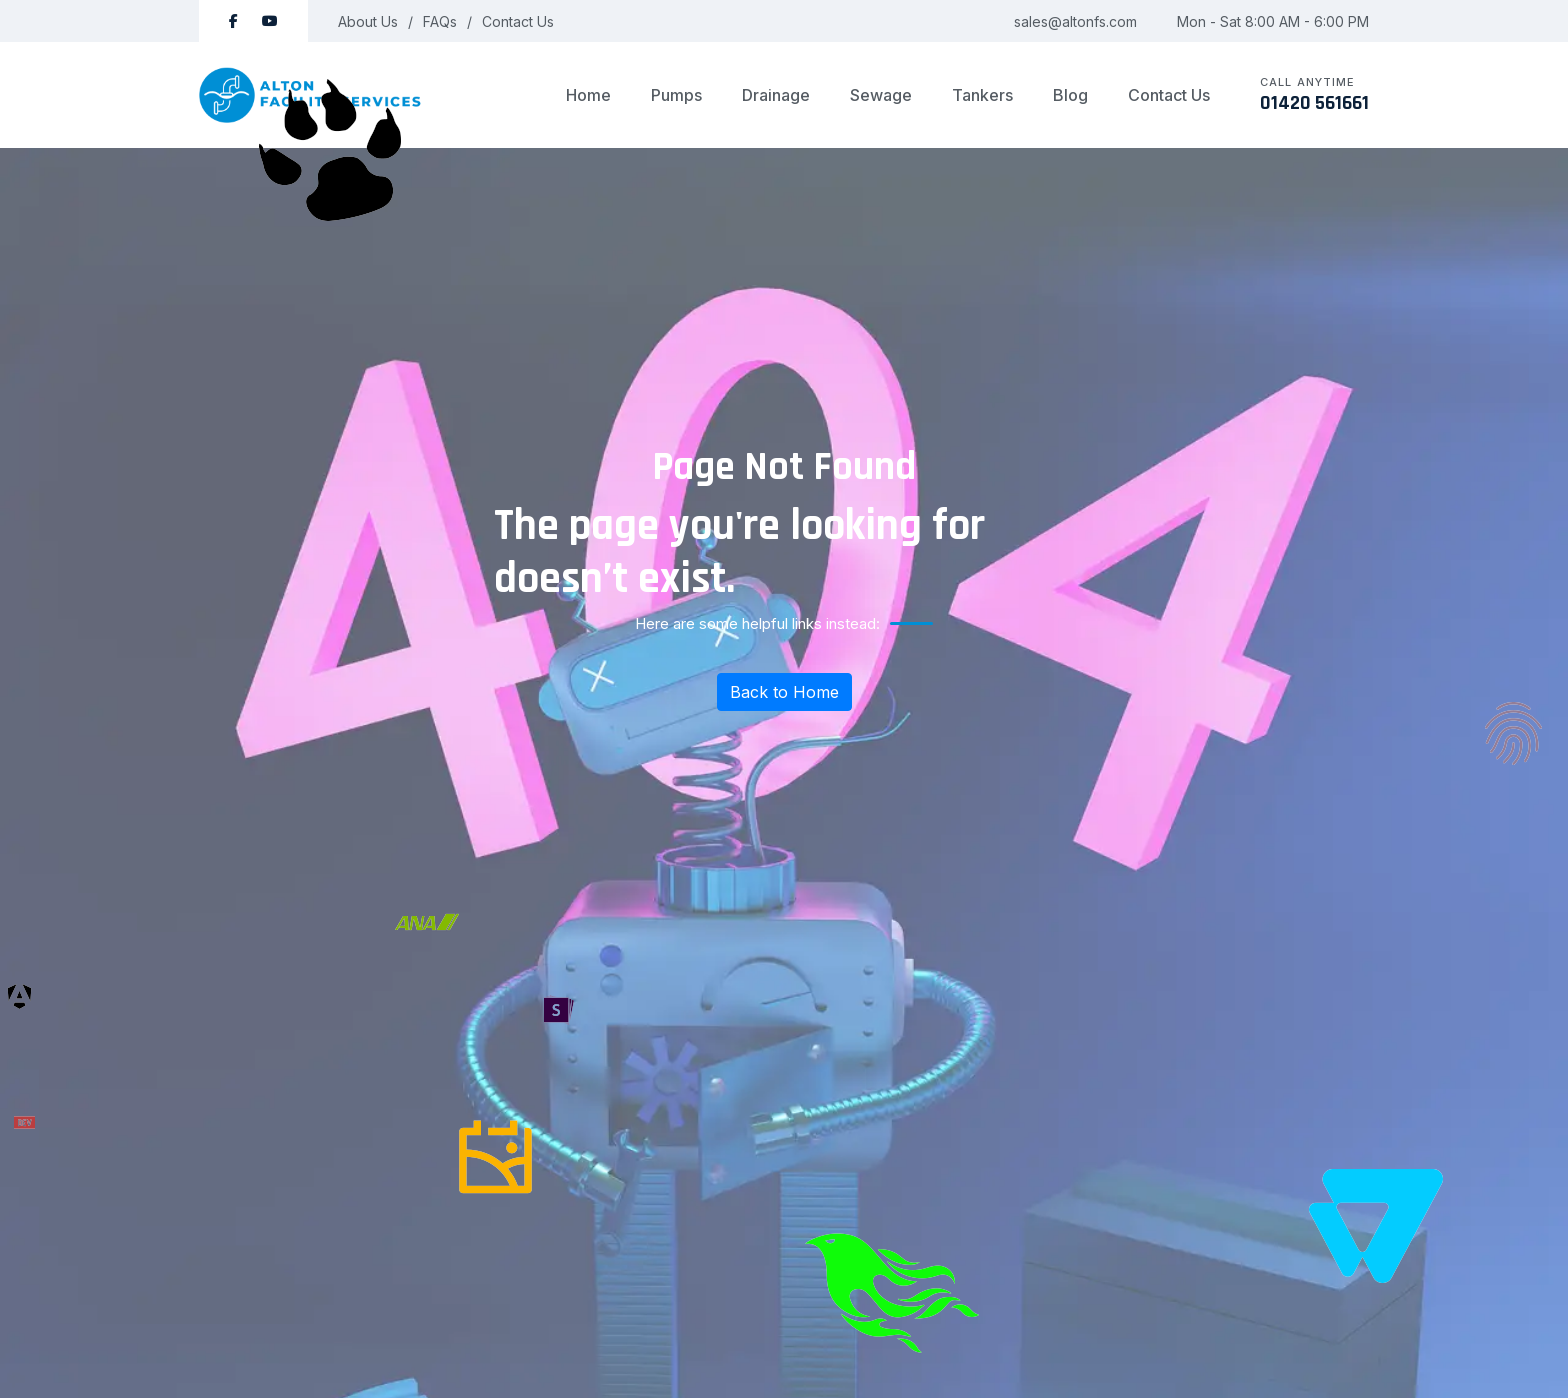 This screenshot has height=1398, width=1568. What do you see at coordinates (495, 1160) in the screenshot?
I see `view photo gallery` at bounding box center [495, 1160].